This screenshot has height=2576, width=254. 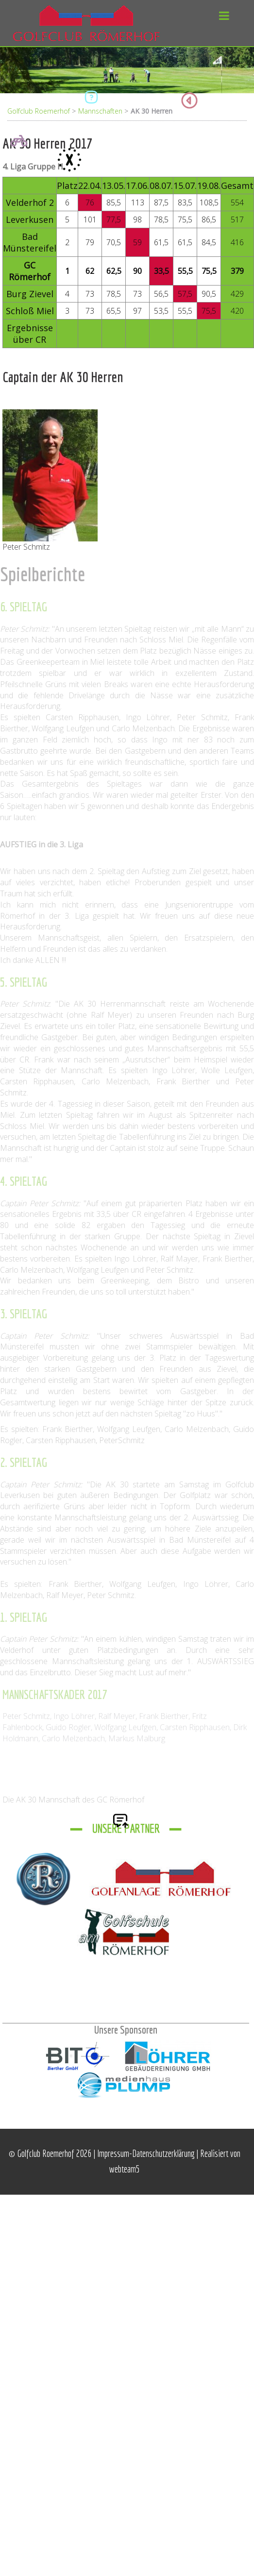 What do you see at coordinates (120, 1820) in the screenshot?
I see `send or submit a message` at bounding box center [120, 1820].